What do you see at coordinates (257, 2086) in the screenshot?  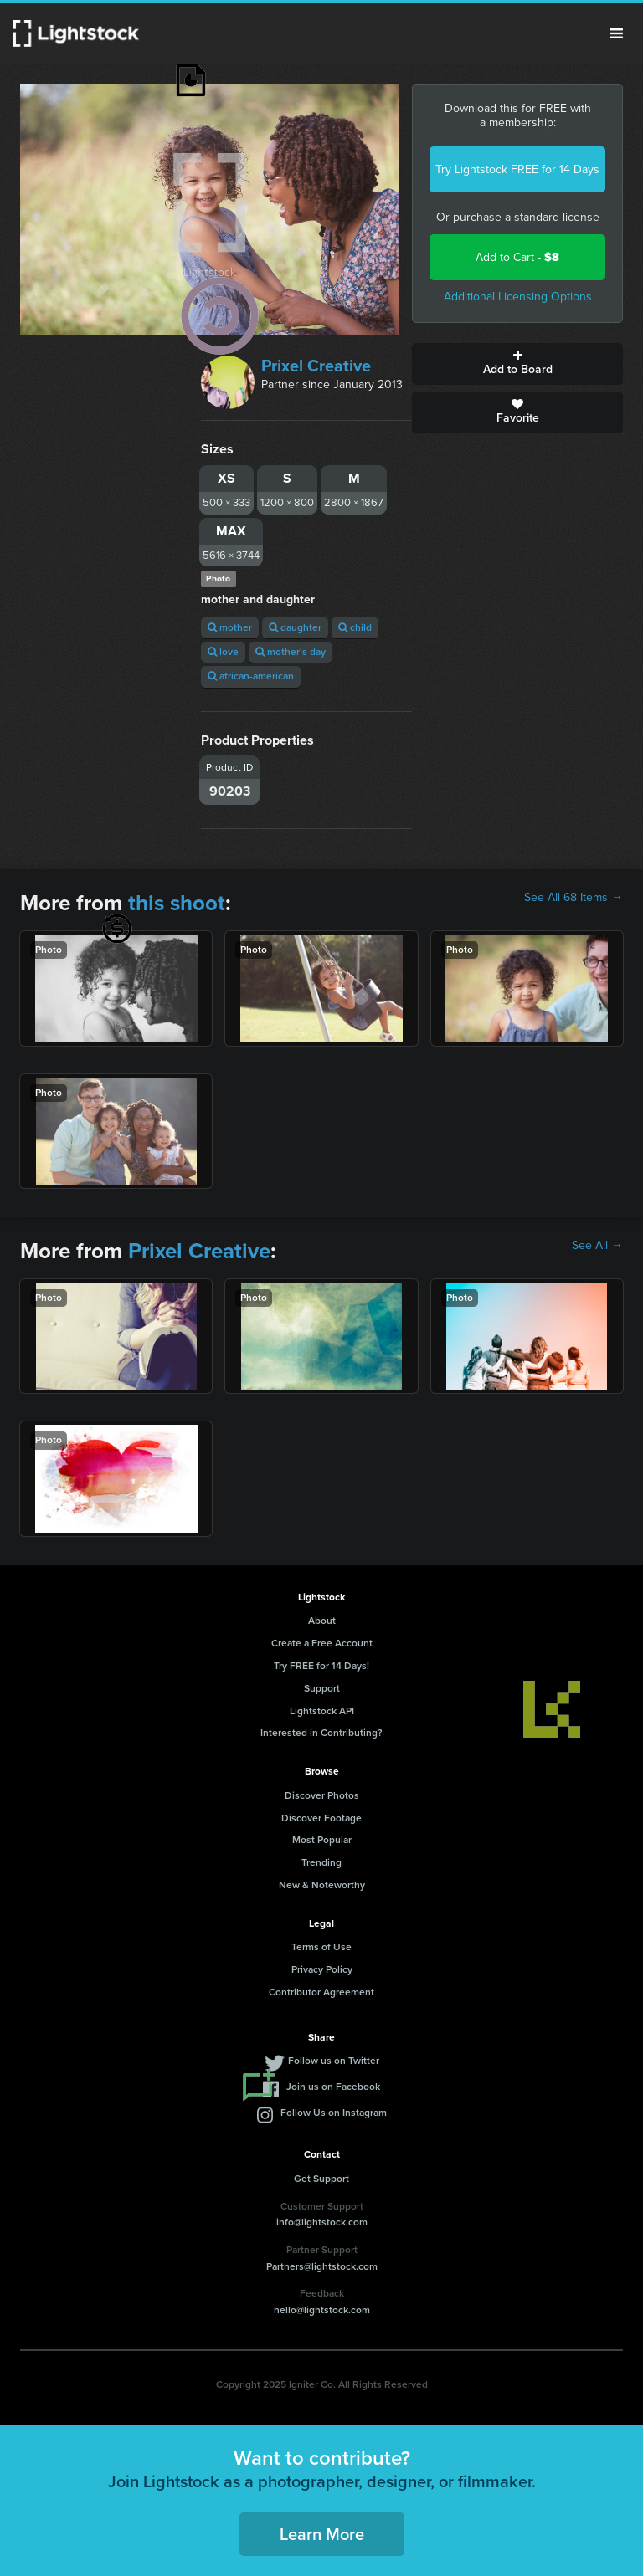 I see `start a new chat conversation` at bounding box center [257, 2086].